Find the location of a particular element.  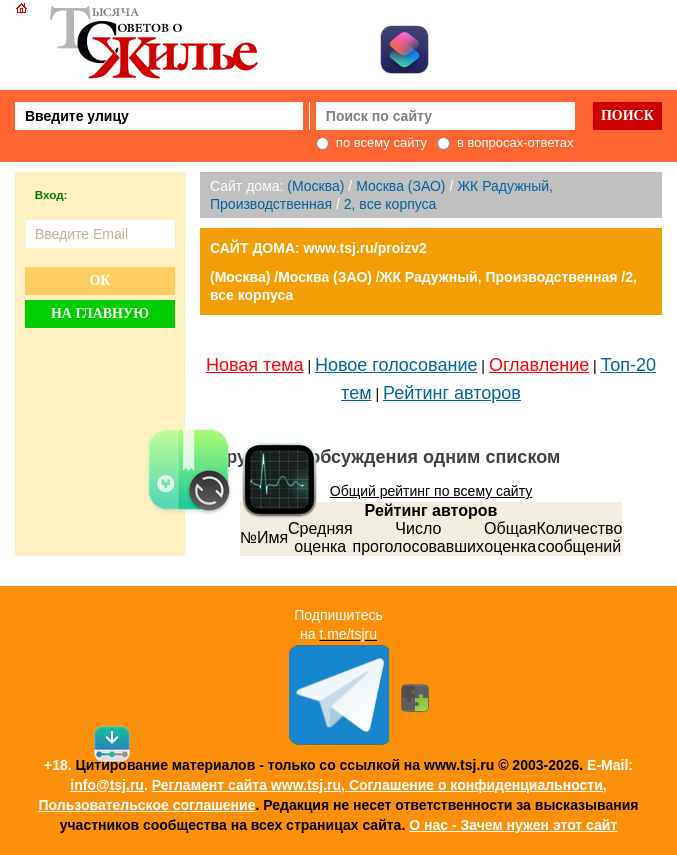

open activity monitor to view system performance is located at coordinates (279, 479).